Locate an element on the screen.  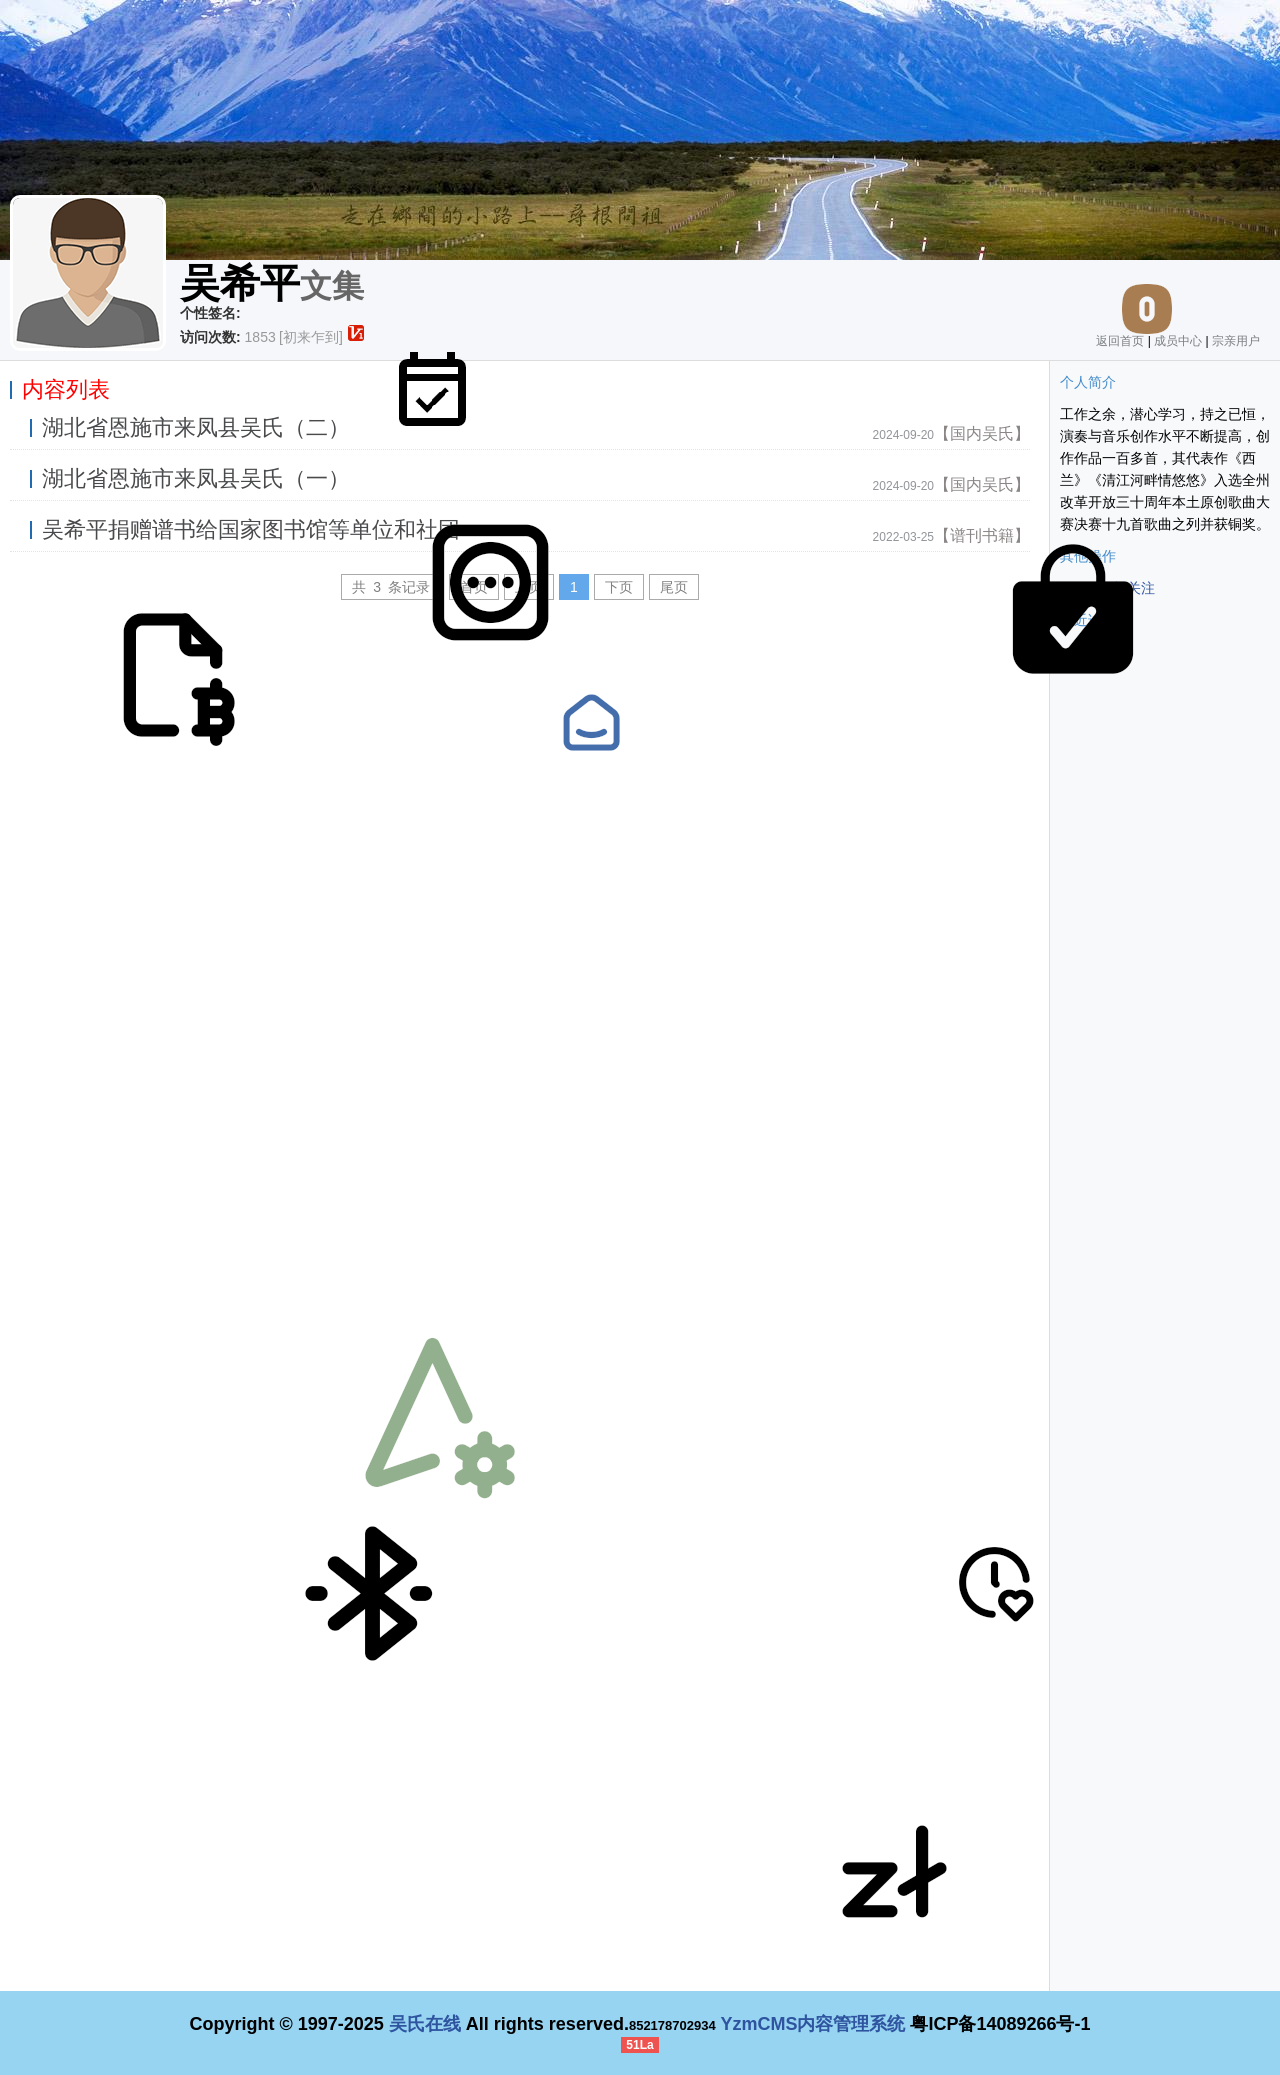
view your favorite or saved times is located at coordinates (994, 1582).